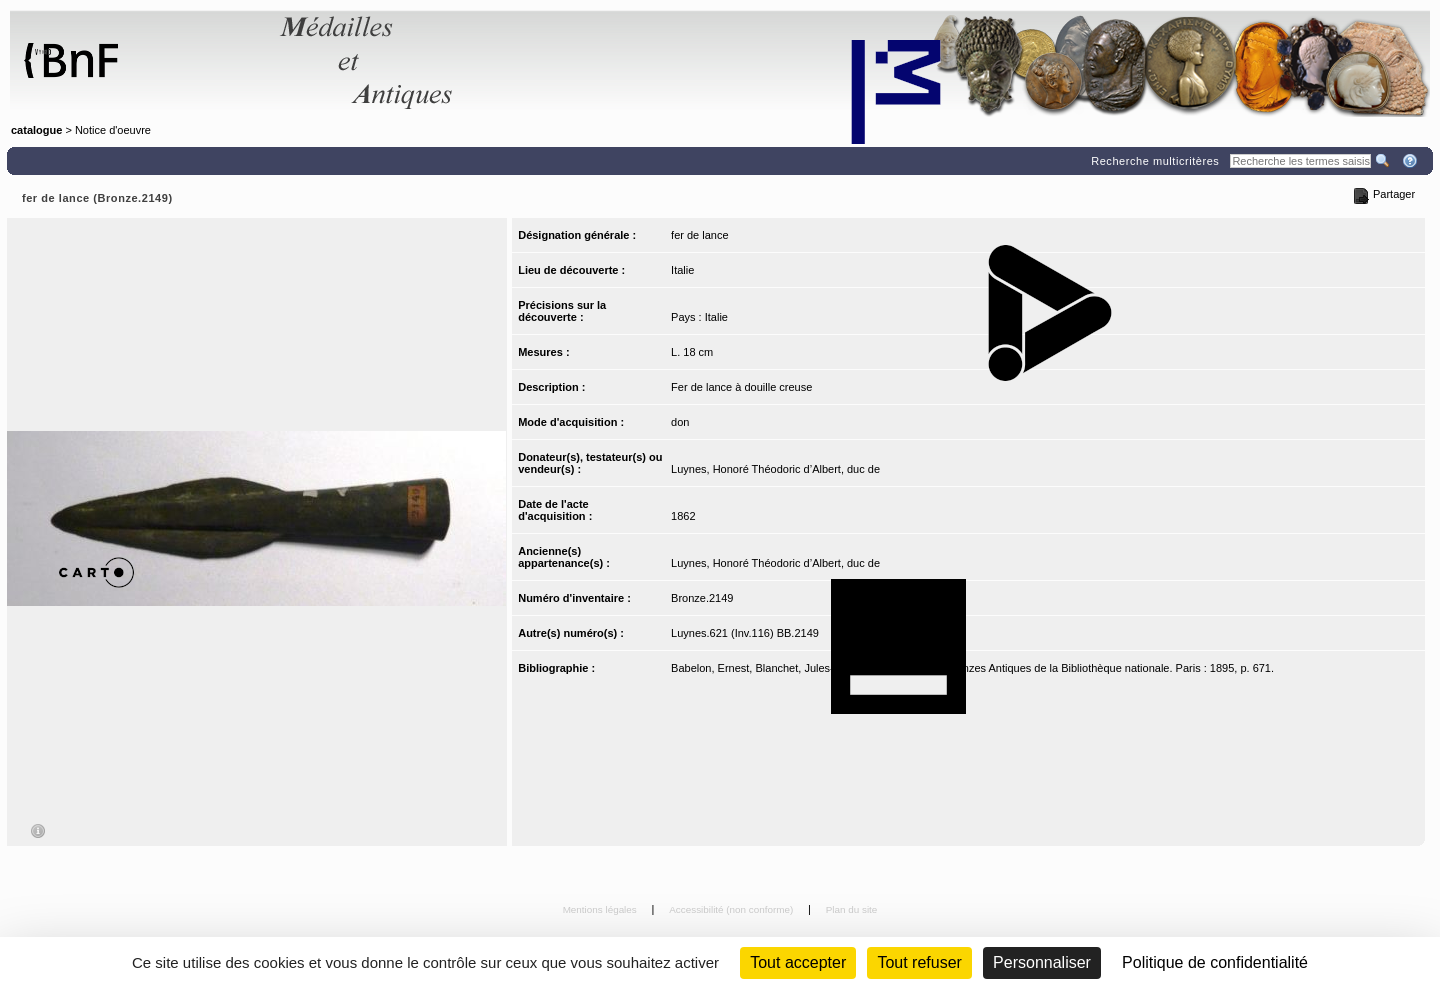  What do you see at coordinates (96, 572) in the screenshot?
I see `CARTO mapping platform logo` at bounding box center [96, 572].